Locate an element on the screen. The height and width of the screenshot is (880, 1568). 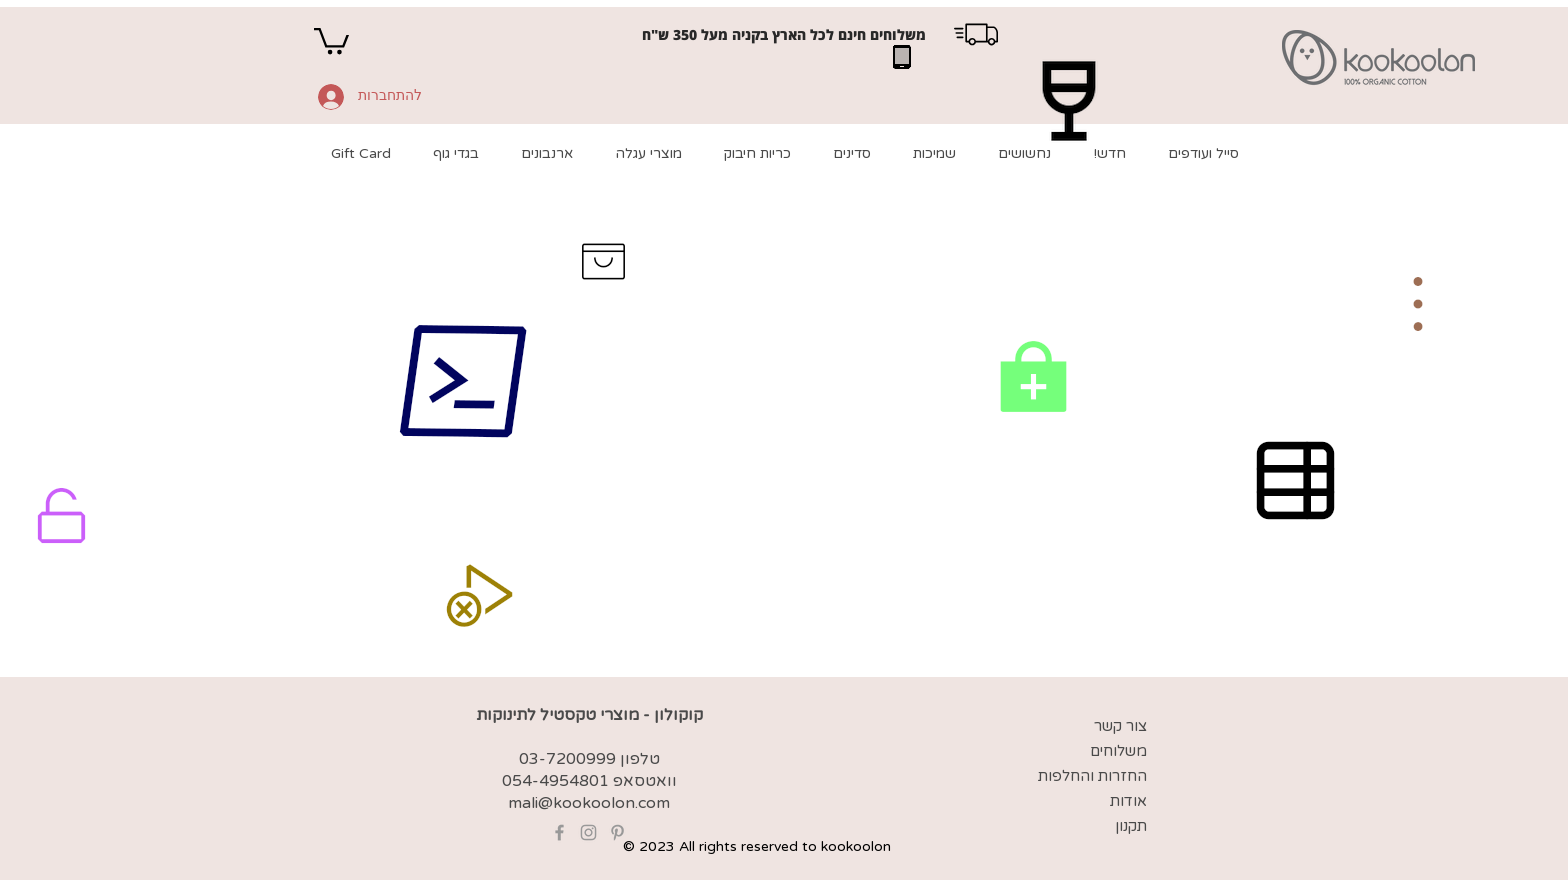
view your shopping bag is located at coordinates (603, 261).